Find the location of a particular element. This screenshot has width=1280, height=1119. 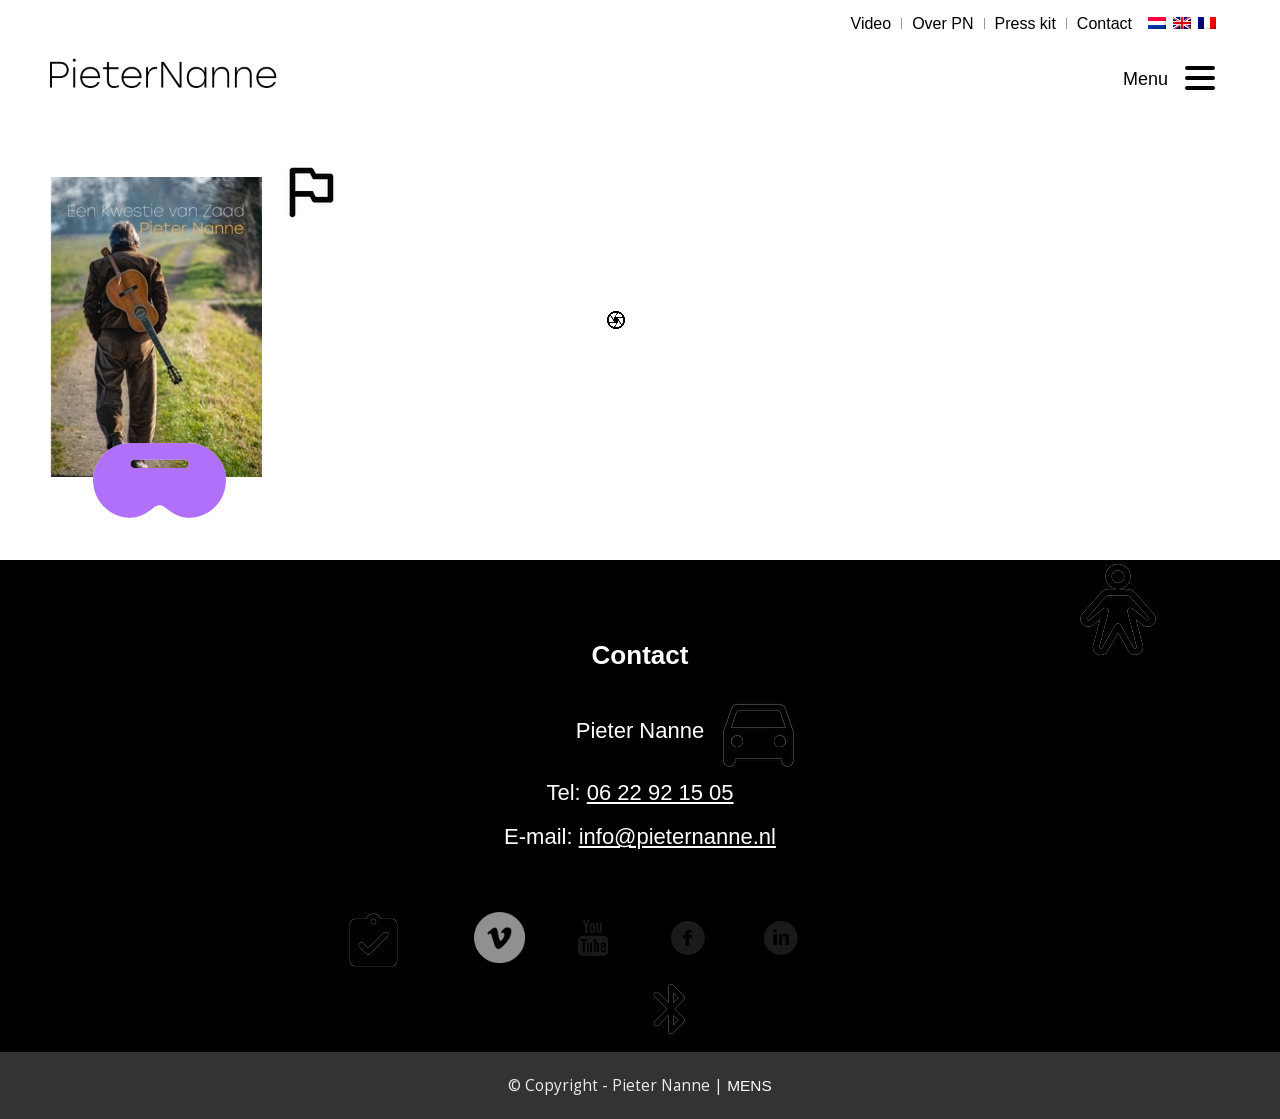

flag an item for review is located at coordinates (310, 191).